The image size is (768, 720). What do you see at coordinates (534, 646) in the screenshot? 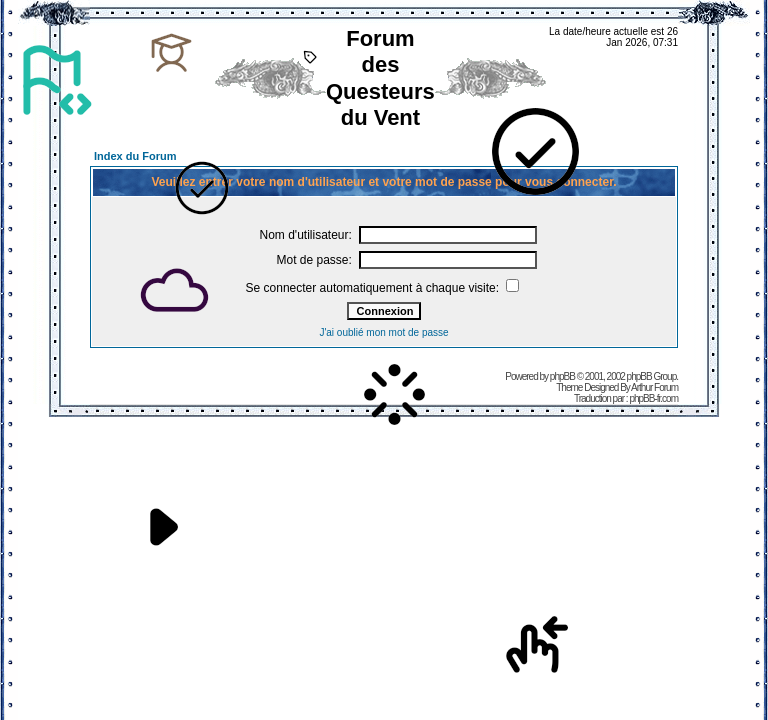
I see `swipe left to continue or dismiss` at bounding box center [534, 646].